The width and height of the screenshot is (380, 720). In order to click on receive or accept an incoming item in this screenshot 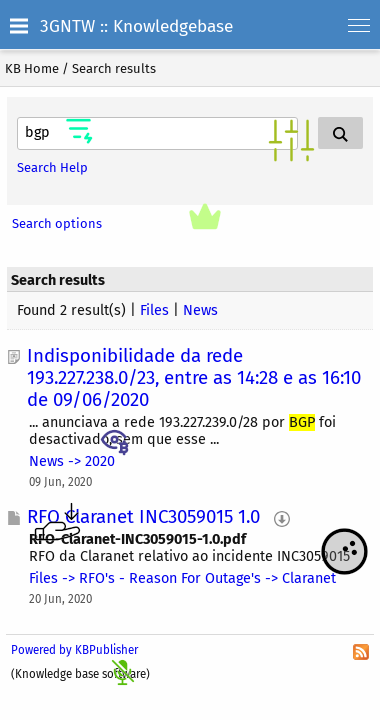, I will do `click(59, 524)`.